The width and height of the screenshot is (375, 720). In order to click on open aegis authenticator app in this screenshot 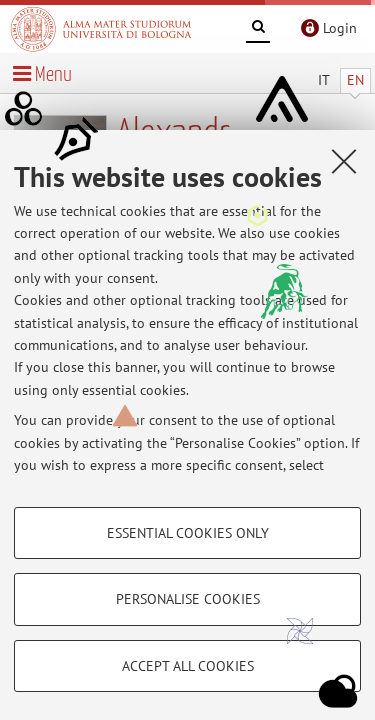, I will do `click(282, 99)`.